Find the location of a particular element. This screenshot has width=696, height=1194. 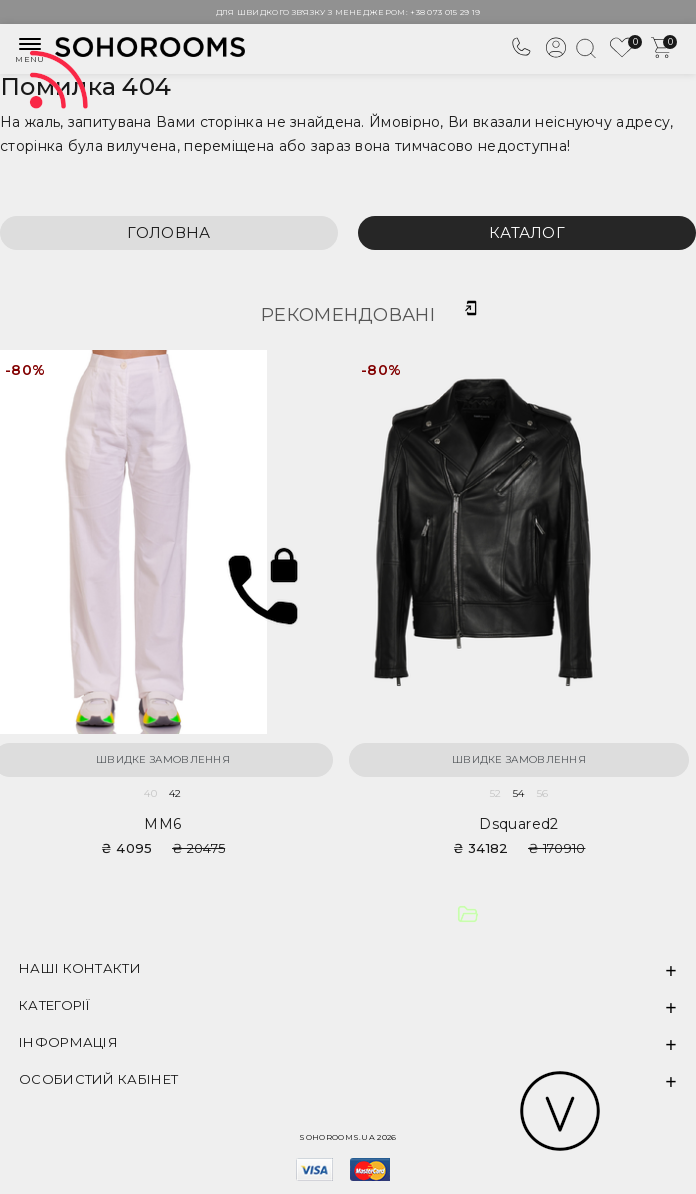

indicates items or options starting with the letter V is located at coordinates (560, 1111).